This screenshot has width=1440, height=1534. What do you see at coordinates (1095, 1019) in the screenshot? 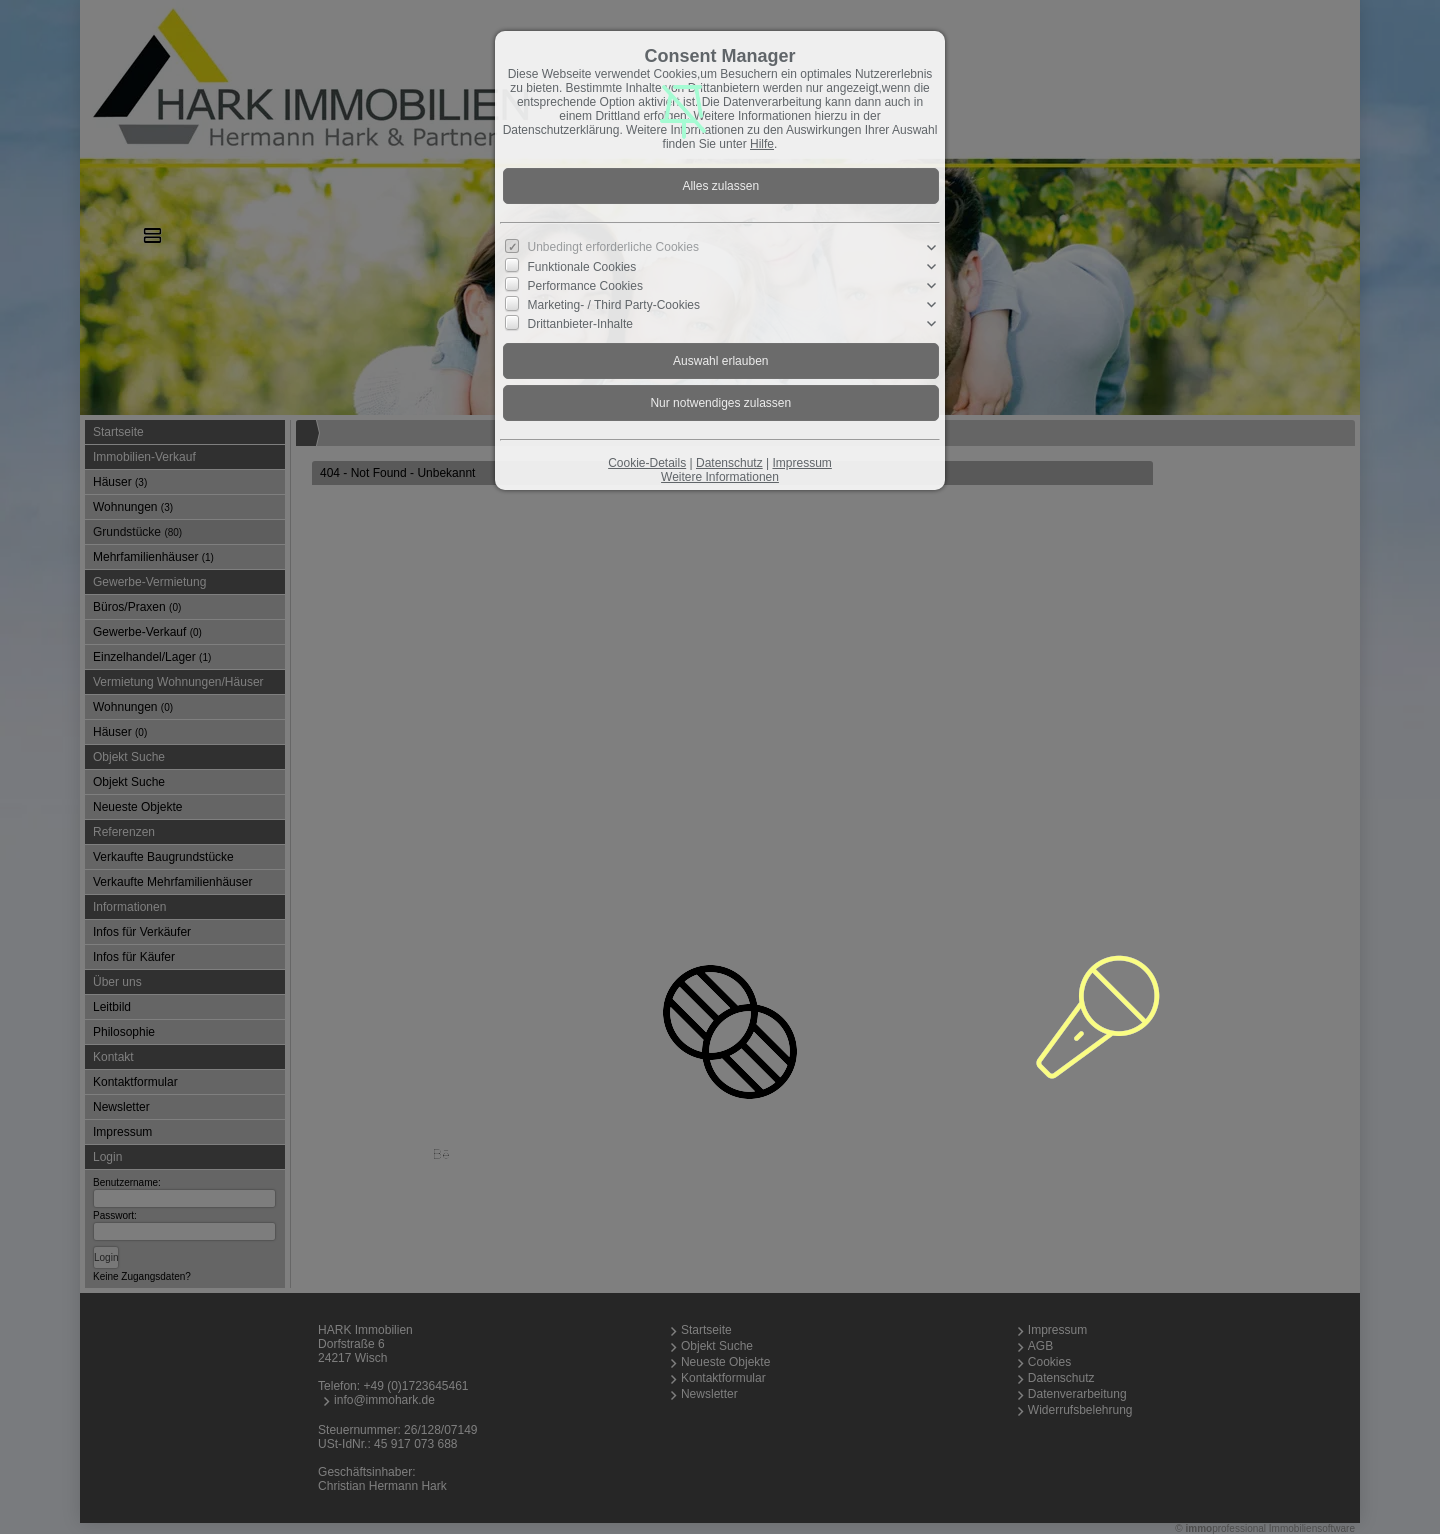
I see `access voice recording or audio input` at bounding box center [1095, 1019].